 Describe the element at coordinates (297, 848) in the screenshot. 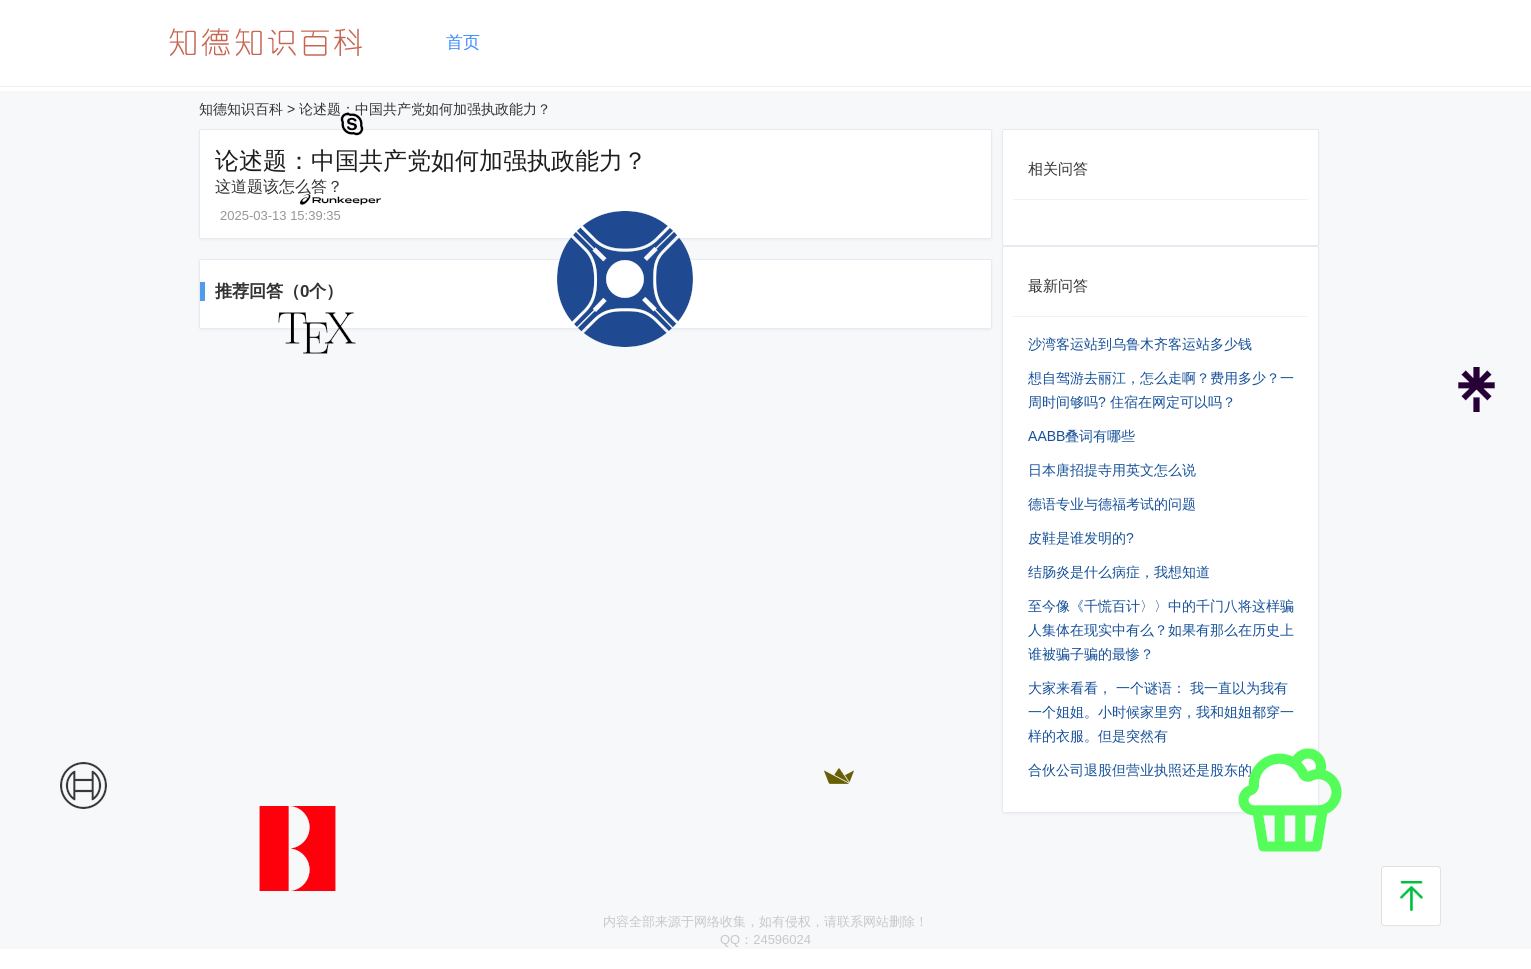

I see `open the Backstage casting app` at that location.